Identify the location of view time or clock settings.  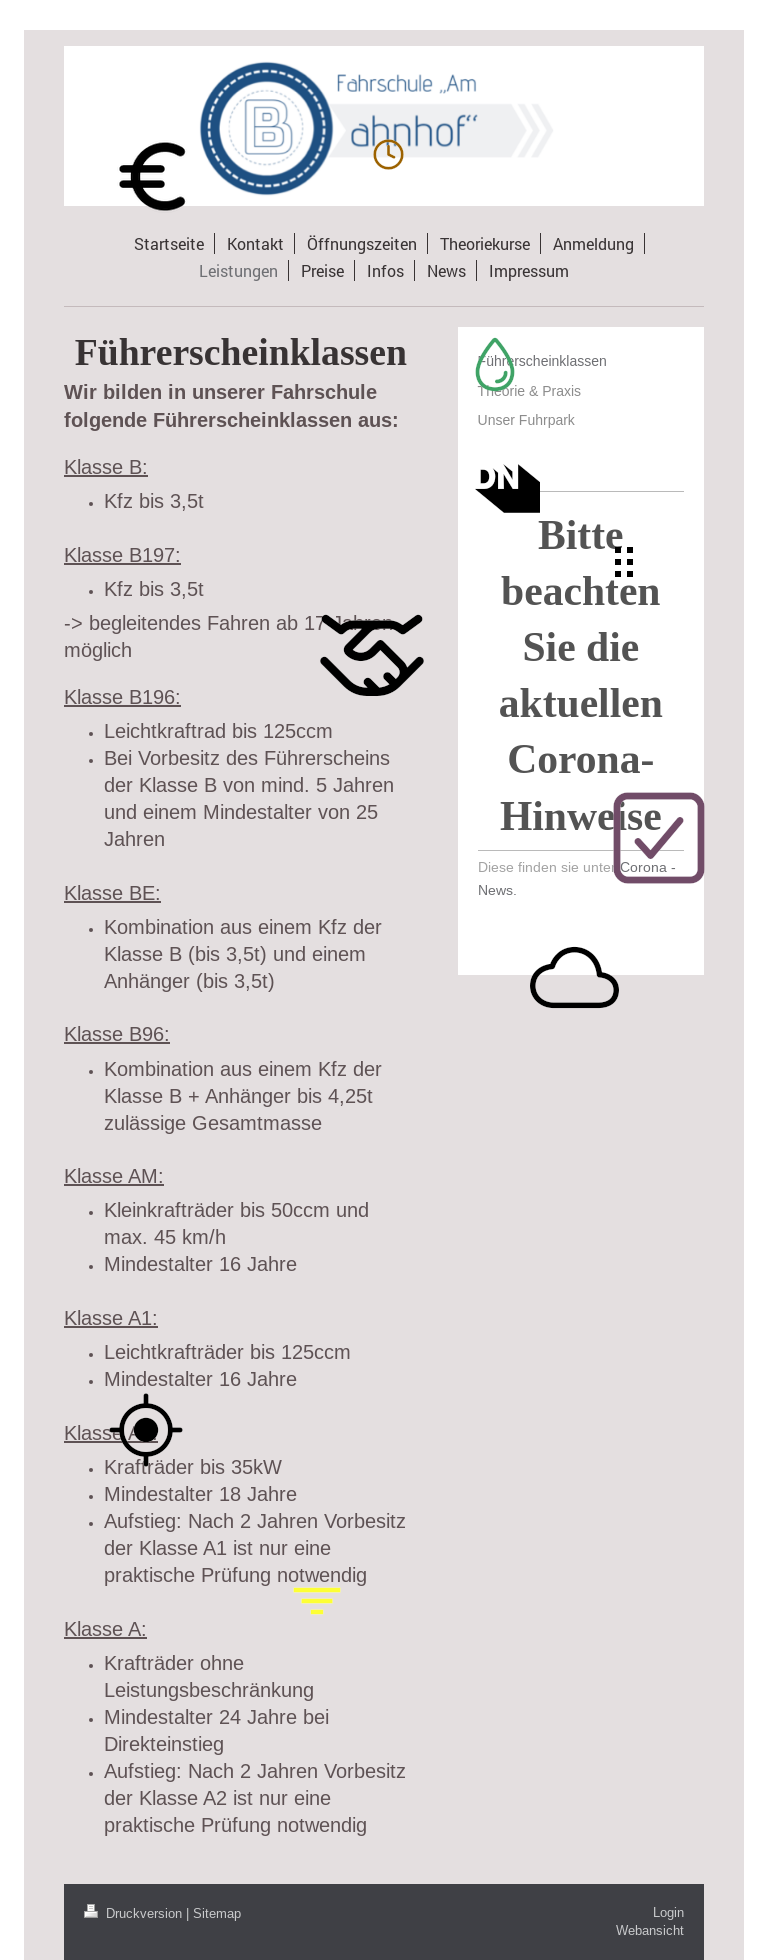
(388, 154).